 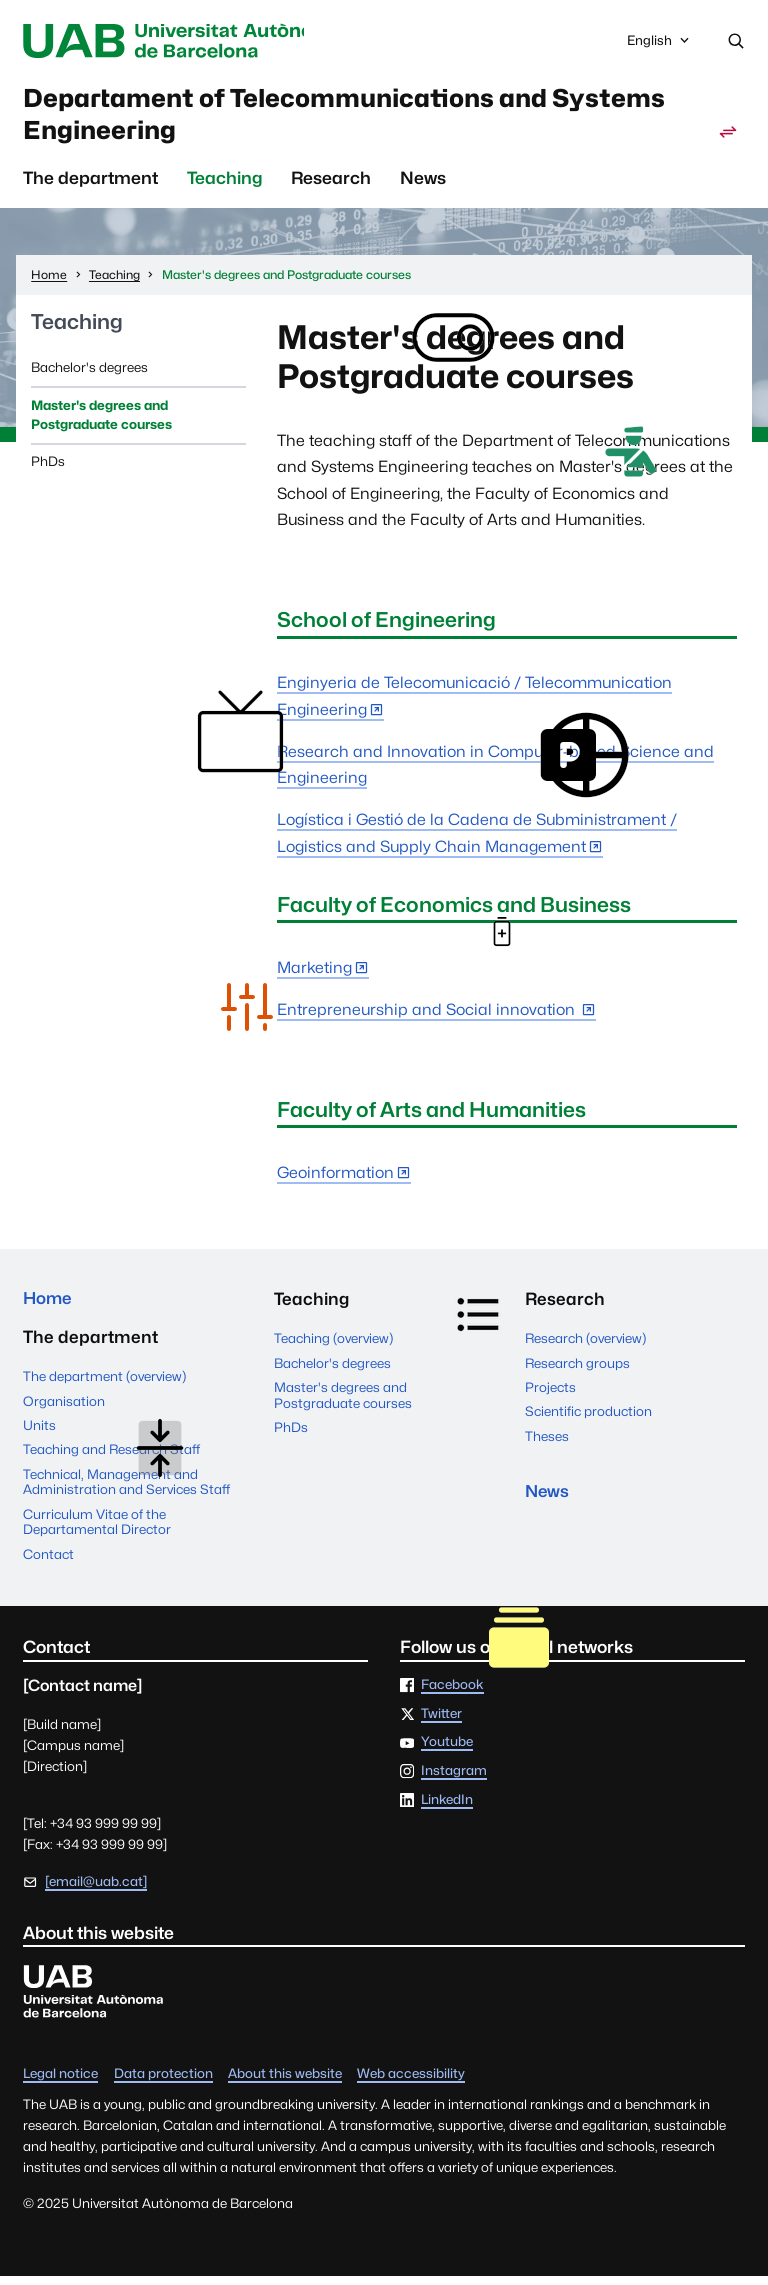 What do you see at coordinates (478, 1314) in the screenshot?
I see `switch to list view` at bounding box center [478, 1314].